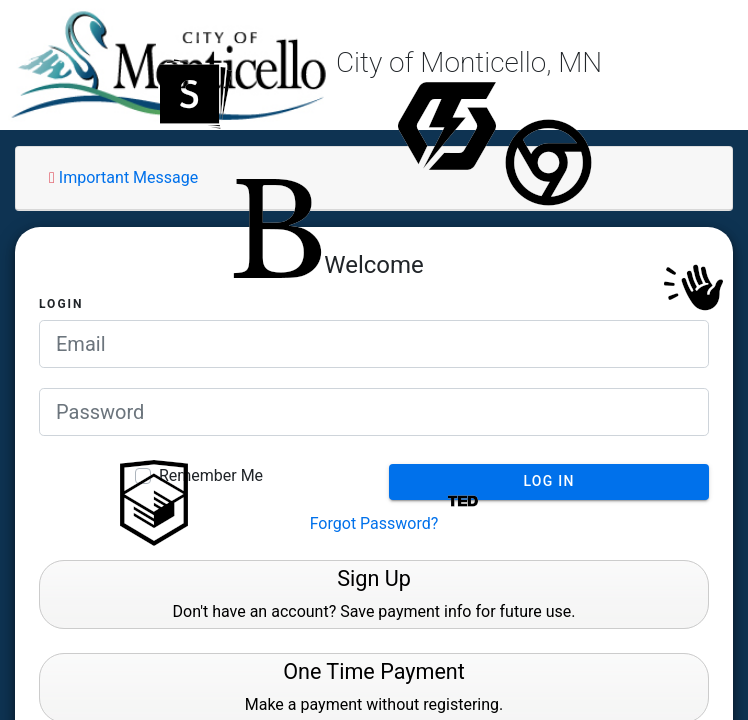  I want to click on open Google Chrome browser, so click(548, 162).